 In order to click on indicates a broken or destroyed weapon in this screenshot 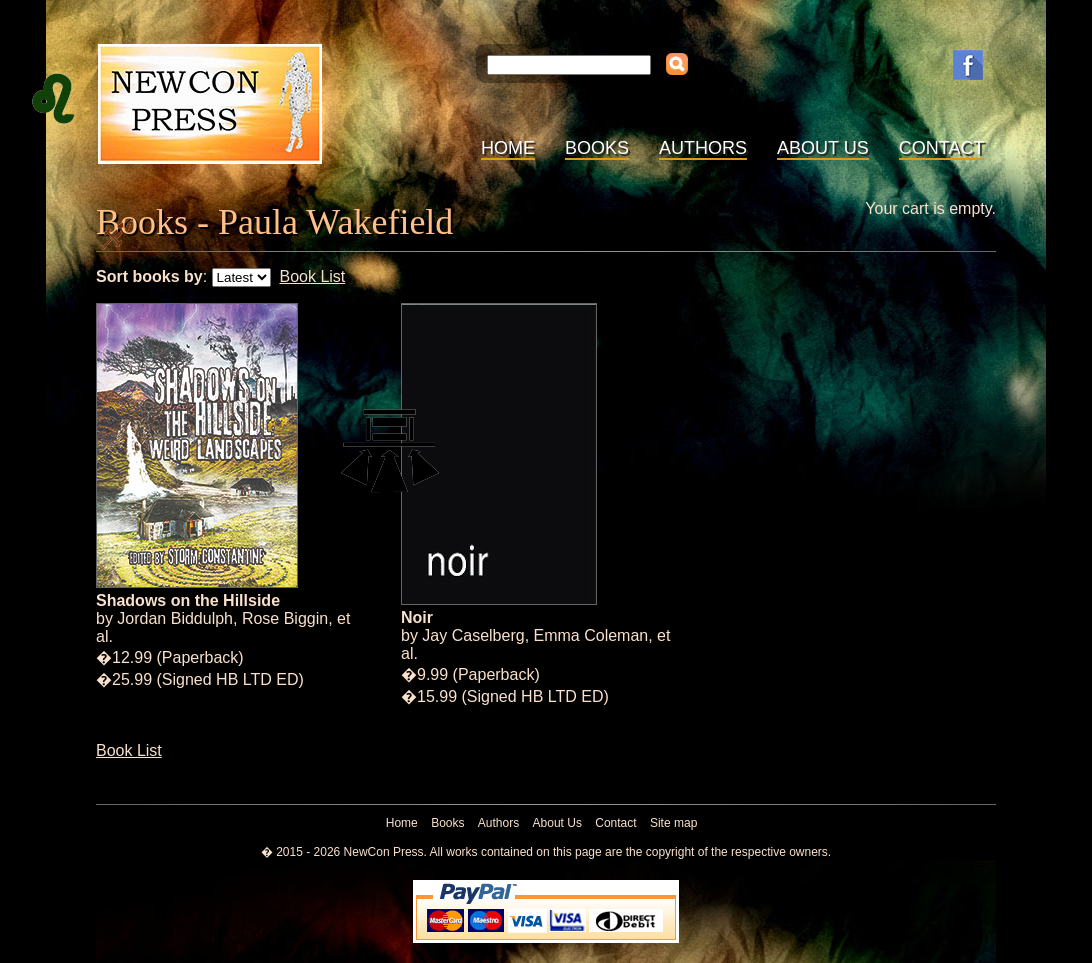, I will do `click(116, 234)`.